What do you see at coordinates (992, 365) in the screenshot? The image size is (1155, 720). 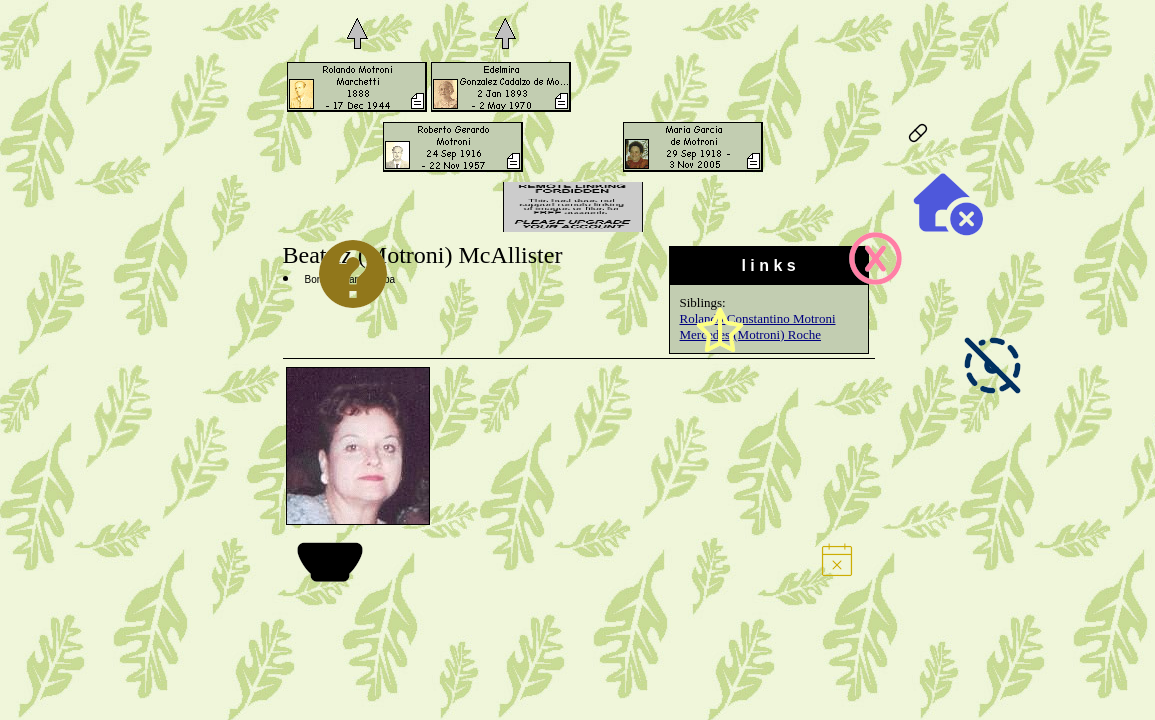 I see `disable tilt-shift effect` at bounding box center [992, 365].